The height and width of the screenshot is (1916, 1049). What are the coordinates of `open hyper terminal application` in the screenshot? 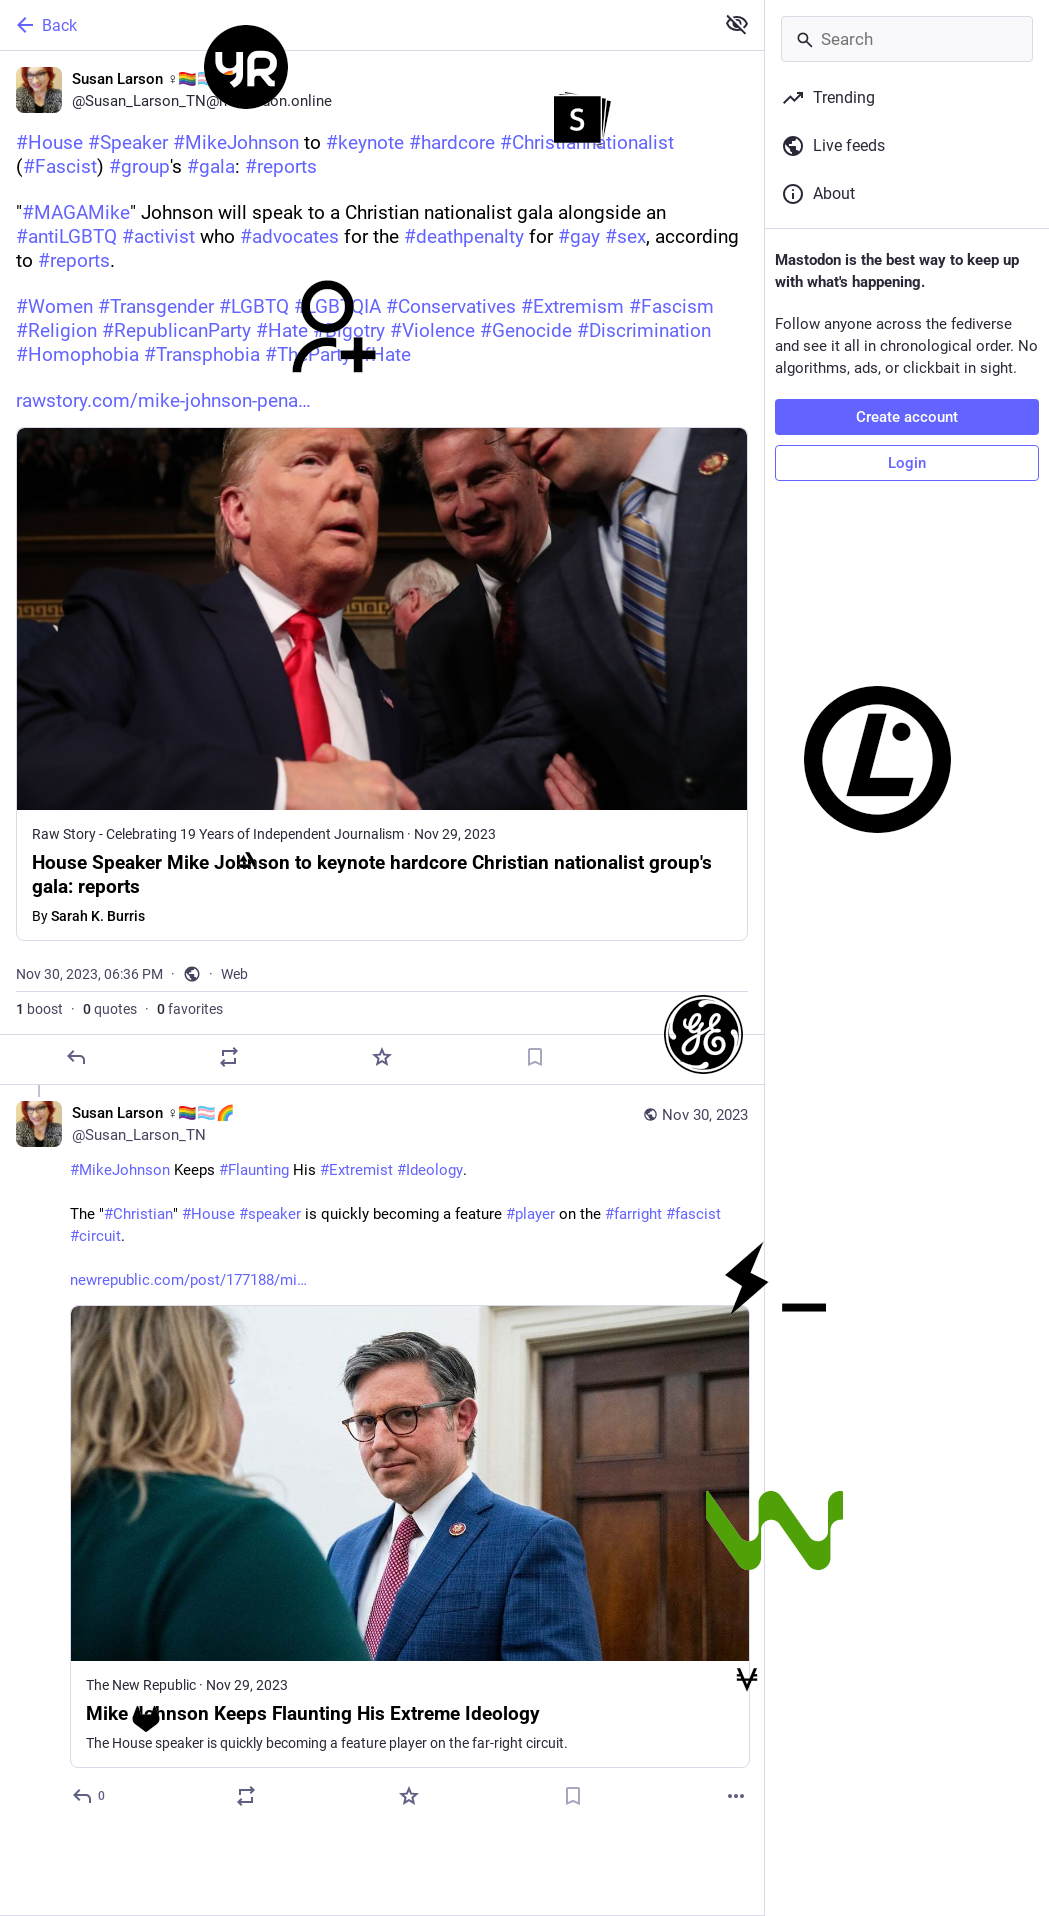 It's located at (775, 1278).